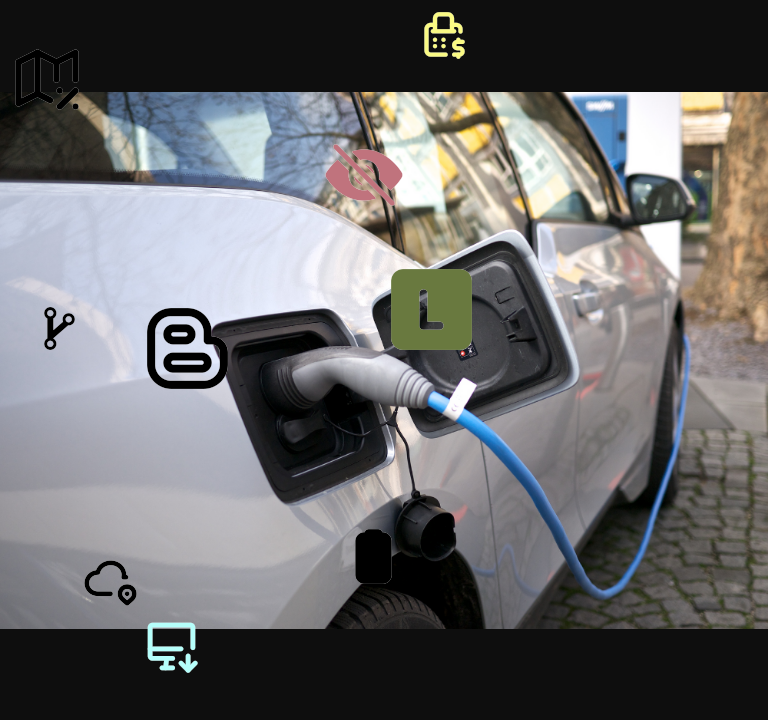  I want to click on indicates an item or category labeled "L", so click(431, 309).